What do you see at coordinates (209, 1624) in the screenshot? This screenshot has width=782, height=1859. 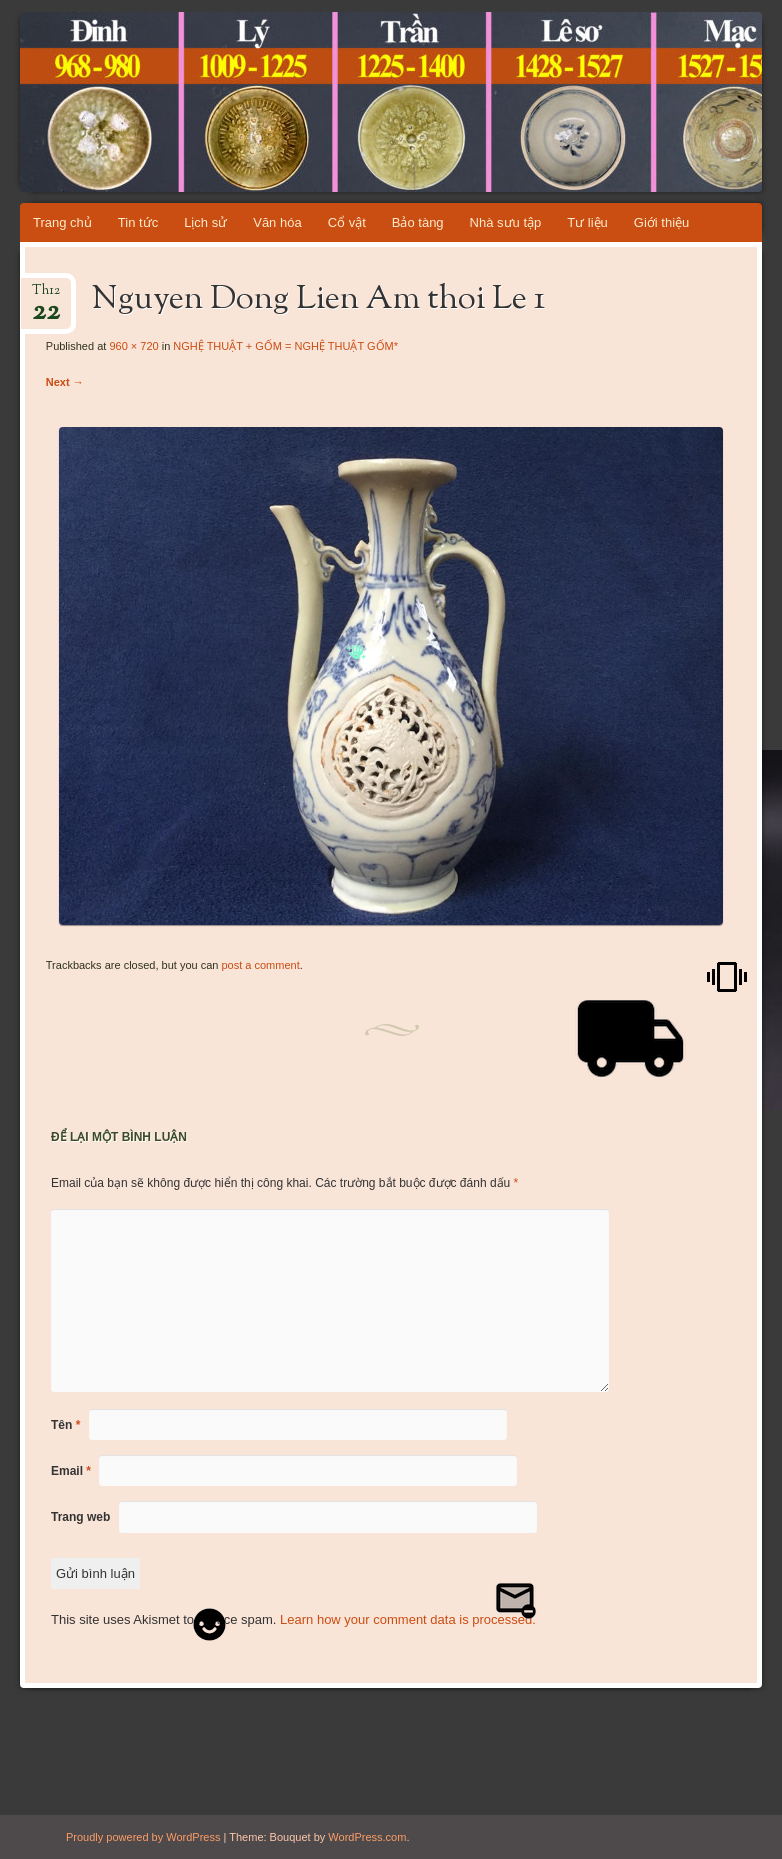 I see `open emoji picker` at bounding box center [209, 1624].